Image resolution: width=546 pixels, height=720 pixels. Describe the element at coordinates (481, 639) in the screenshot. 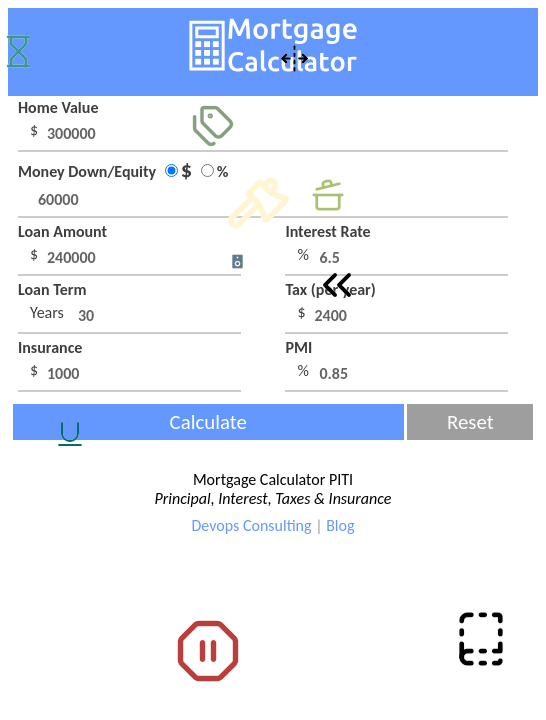

I see `draft or unpublished document` at that location.